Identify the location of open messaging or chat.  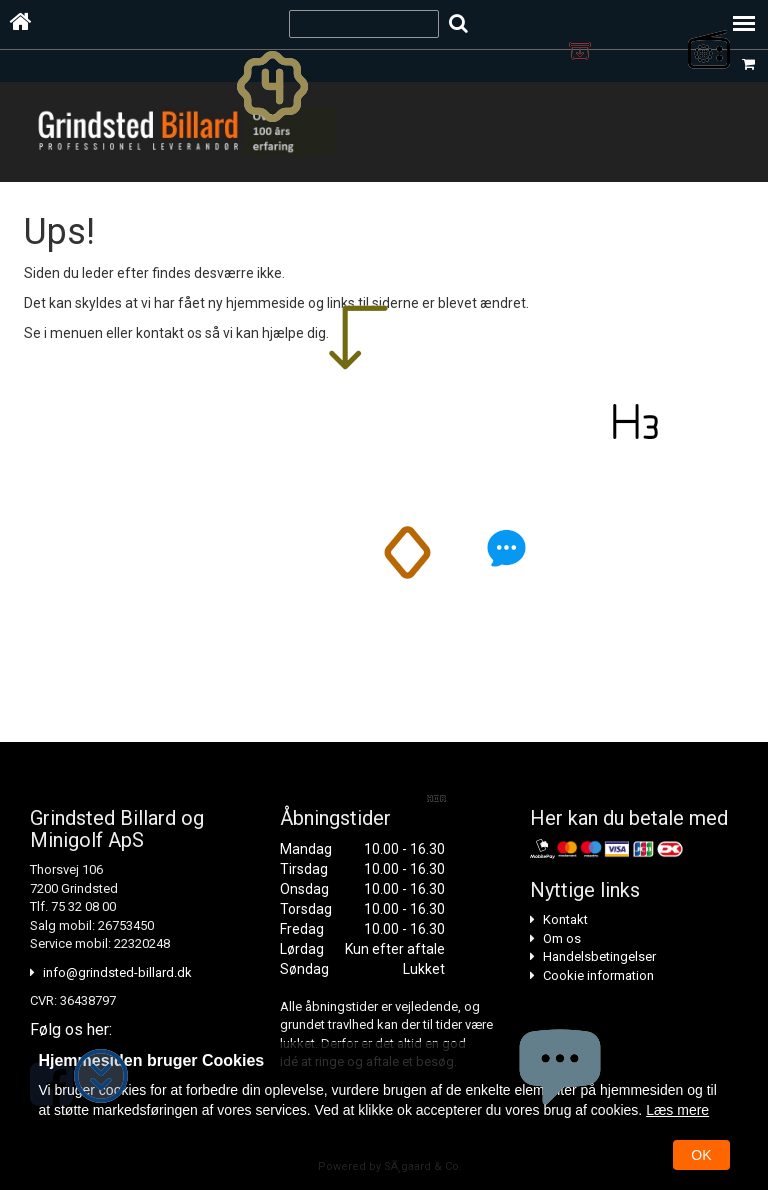
(506, 547).